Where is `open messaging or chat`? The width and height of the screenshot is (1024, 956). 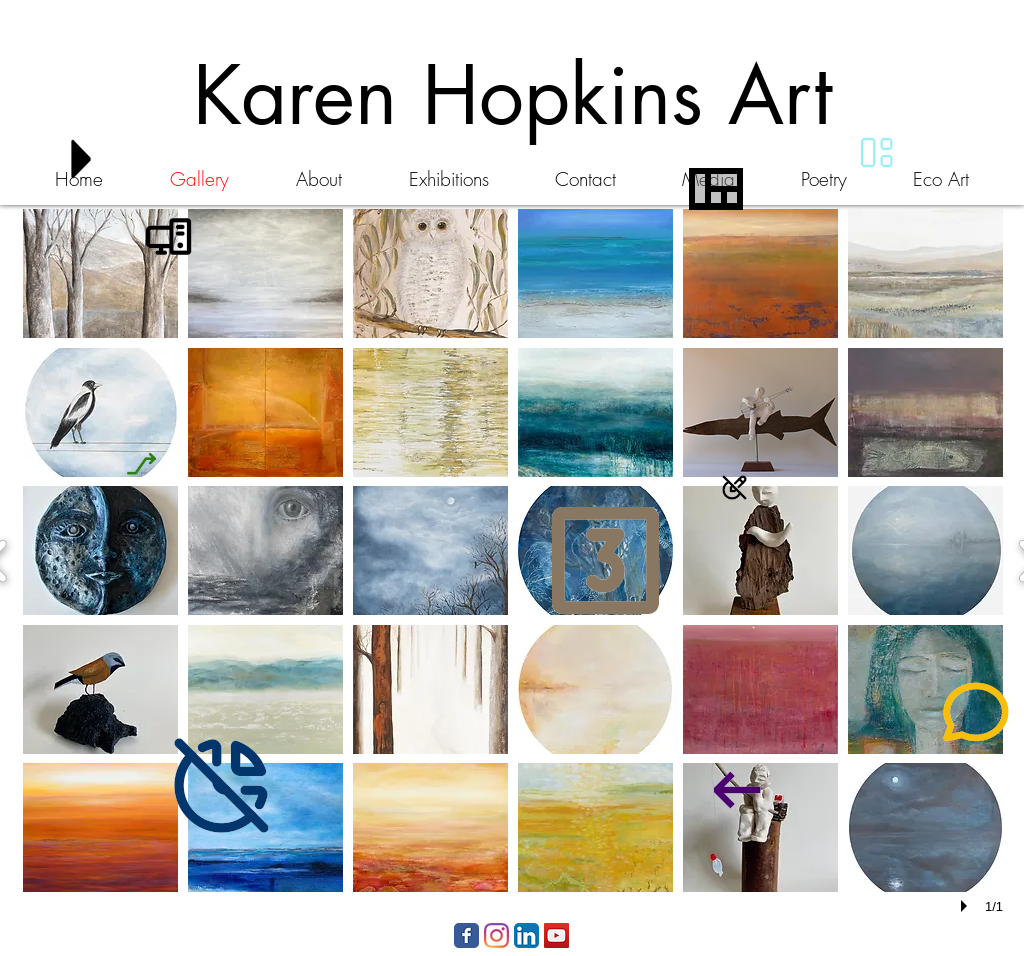 open messaging or chat is located at coordinates (976, 712).